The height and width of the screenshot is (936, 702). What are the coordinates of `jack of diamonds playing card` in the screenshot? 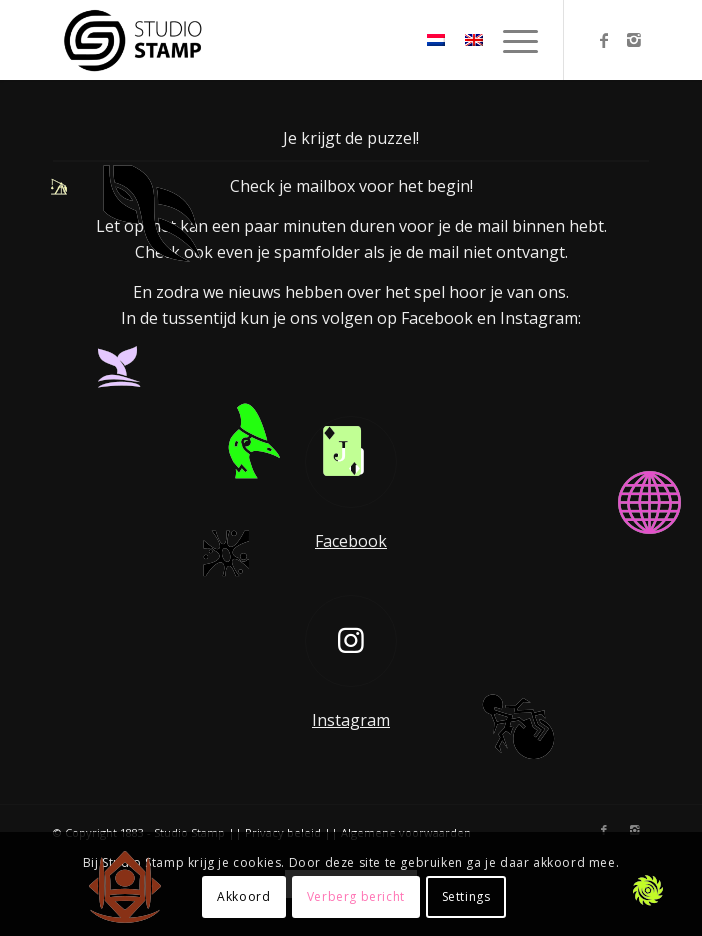 It's located at (342, 451).